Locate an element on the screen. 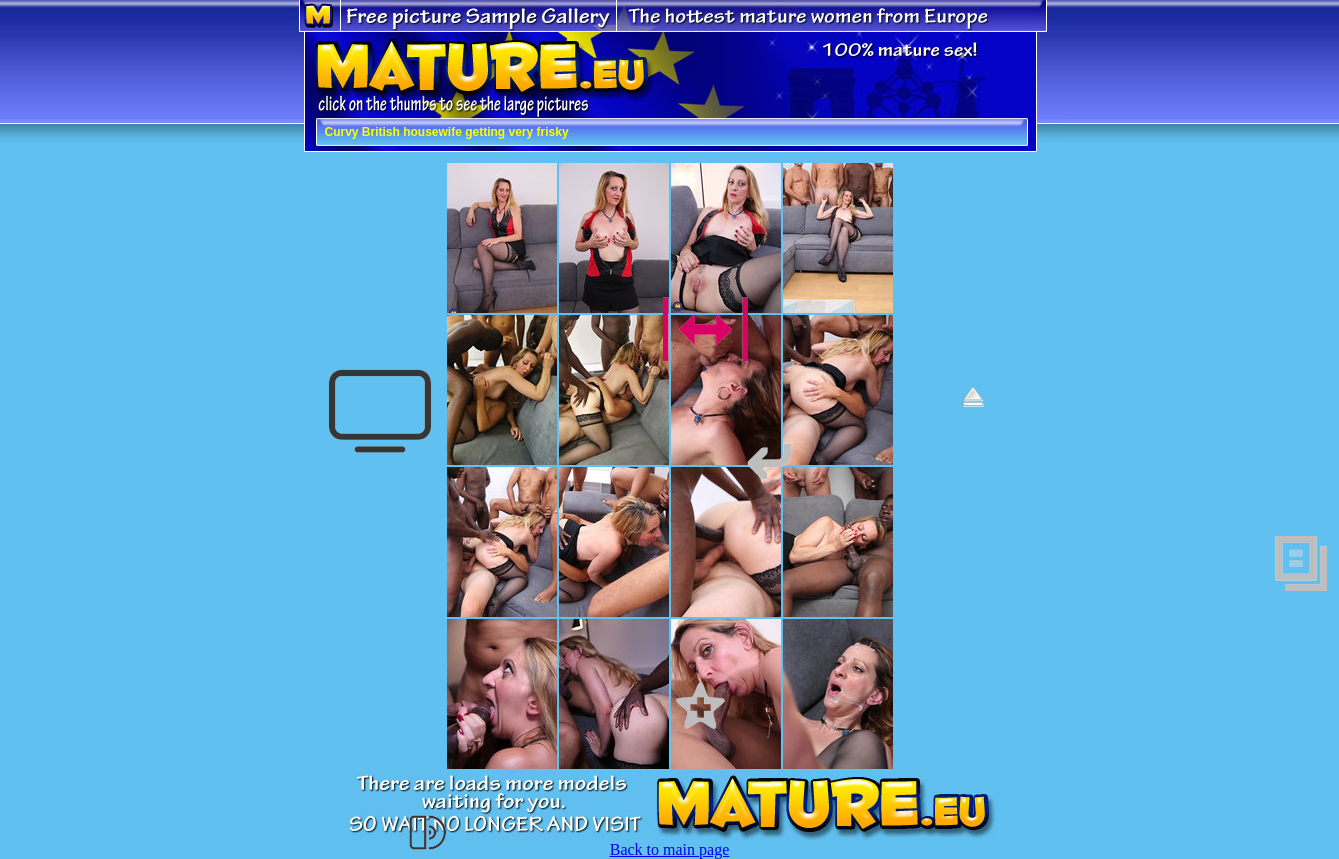 Image resolution: width=1339 pixels, height=859 pixels. switch to paged view mode is located at coordinates (1299, 563).